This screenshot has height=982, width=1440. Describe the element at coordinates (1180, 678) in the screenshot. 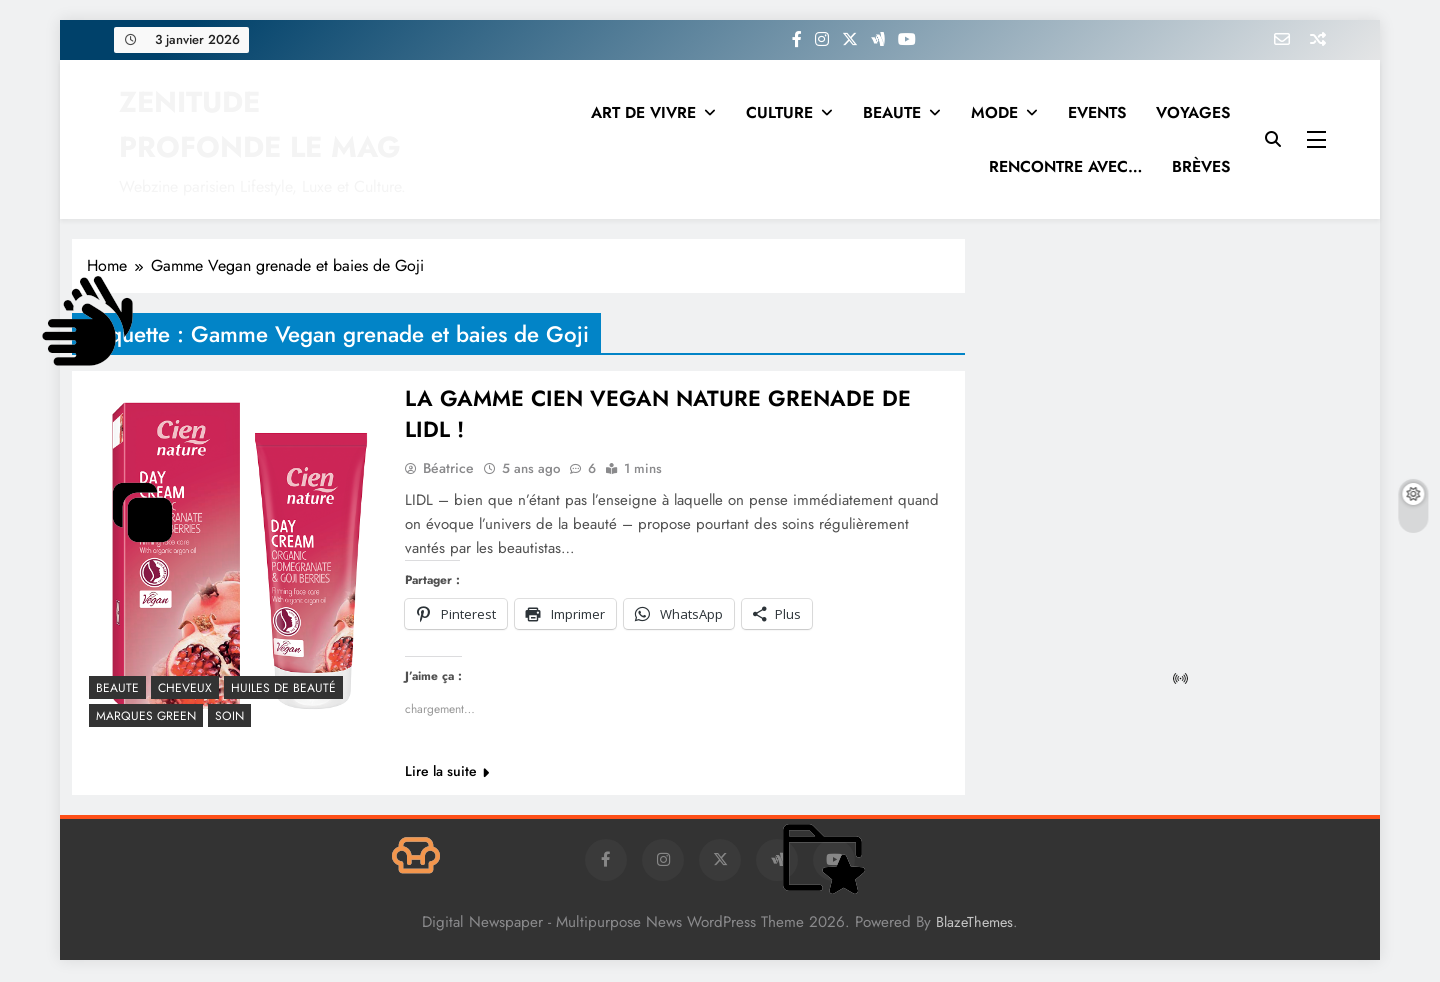

I see `indicates wireless signal strength` at that location.